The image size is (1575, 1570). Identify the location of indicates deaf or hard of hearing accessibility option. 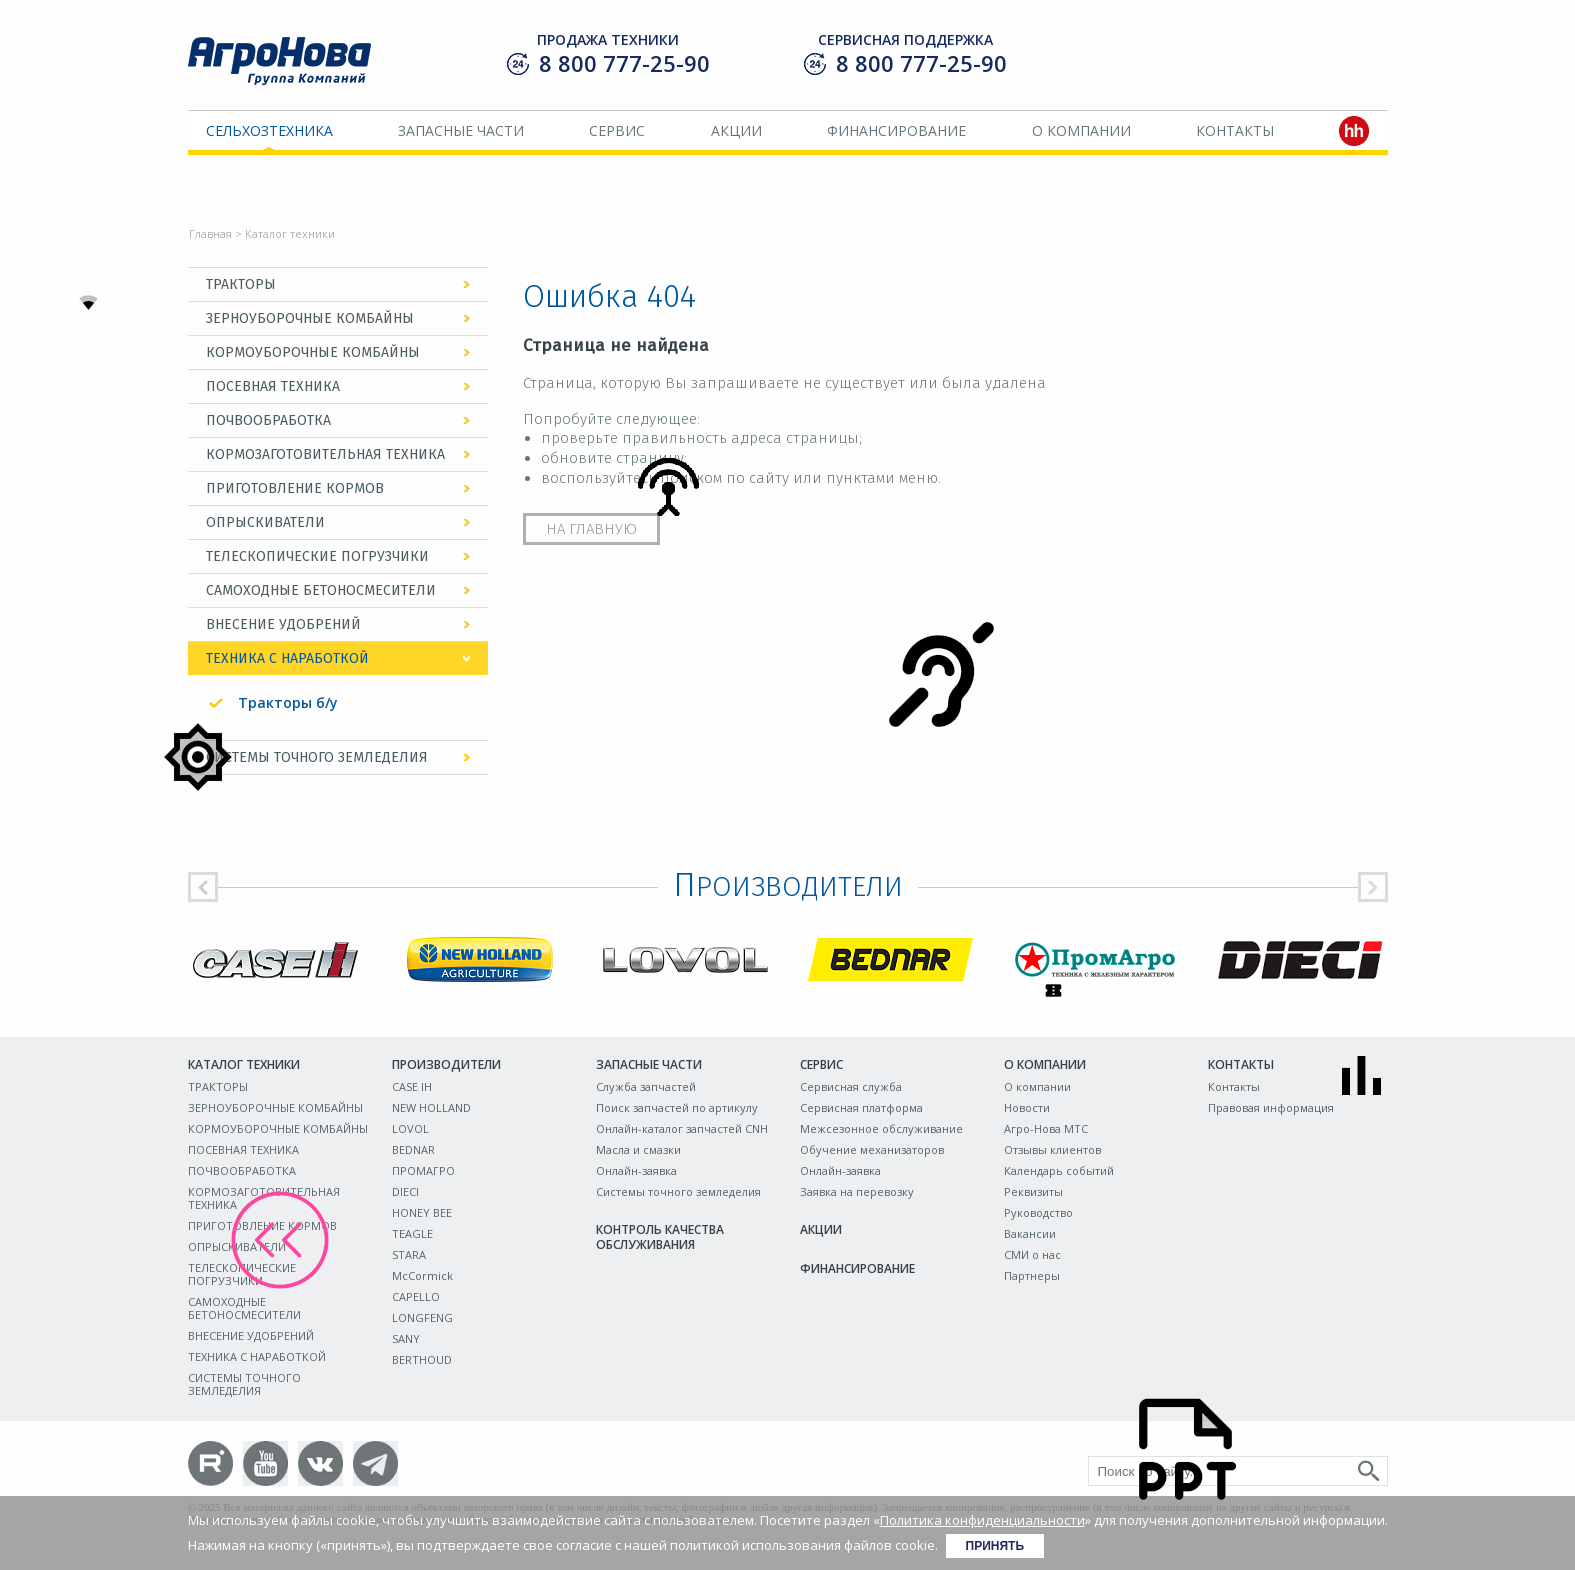
(941, 674).